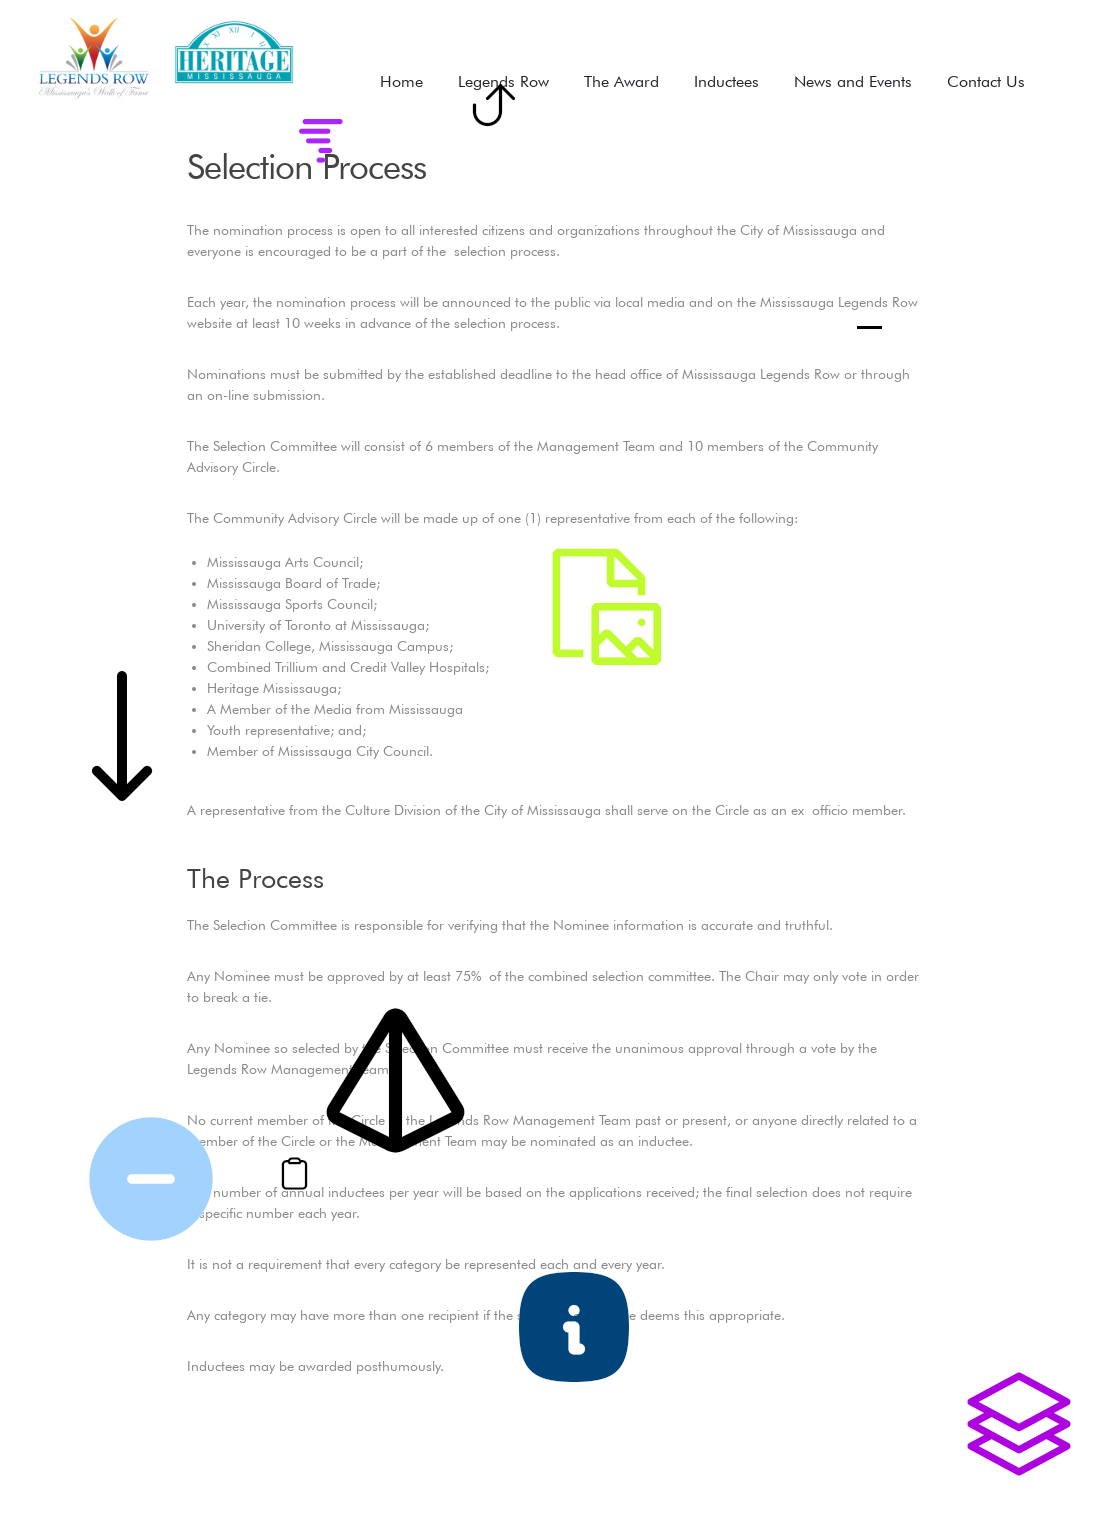 Image resolution: width=1110 pixels, height=1520 pixels. Describe the element at coordinates (574, 1327) in the screenshot. I see `view more information or details` at that location.